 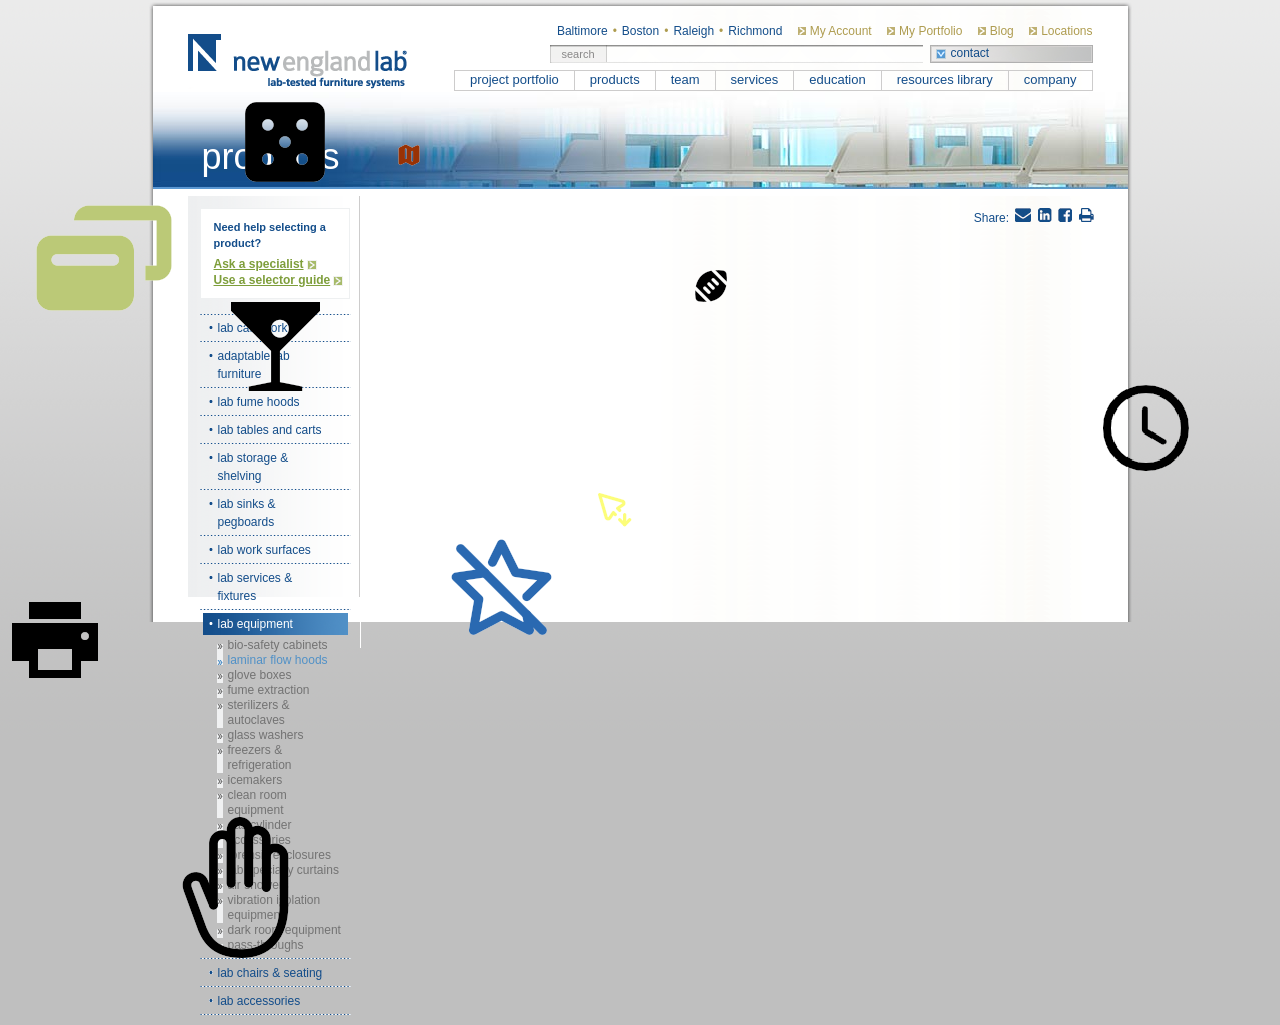 What do you see at coordinates (711, 286) in the screenshot?
I see `access football or american sports content` at bounding box center [711, 286].